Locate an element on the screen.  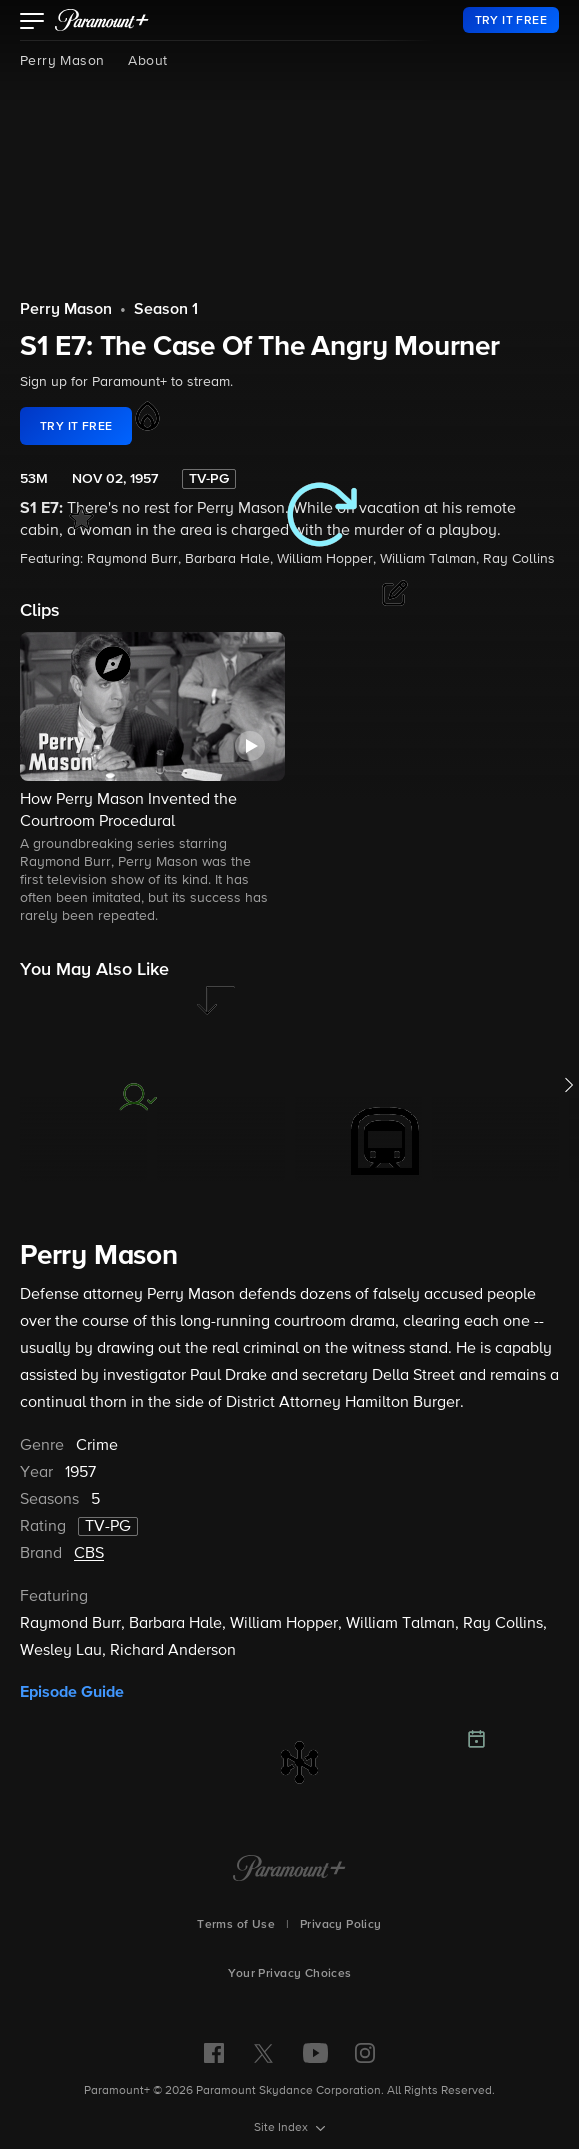
go back and down in navigation is located at coordinates (214, 997).